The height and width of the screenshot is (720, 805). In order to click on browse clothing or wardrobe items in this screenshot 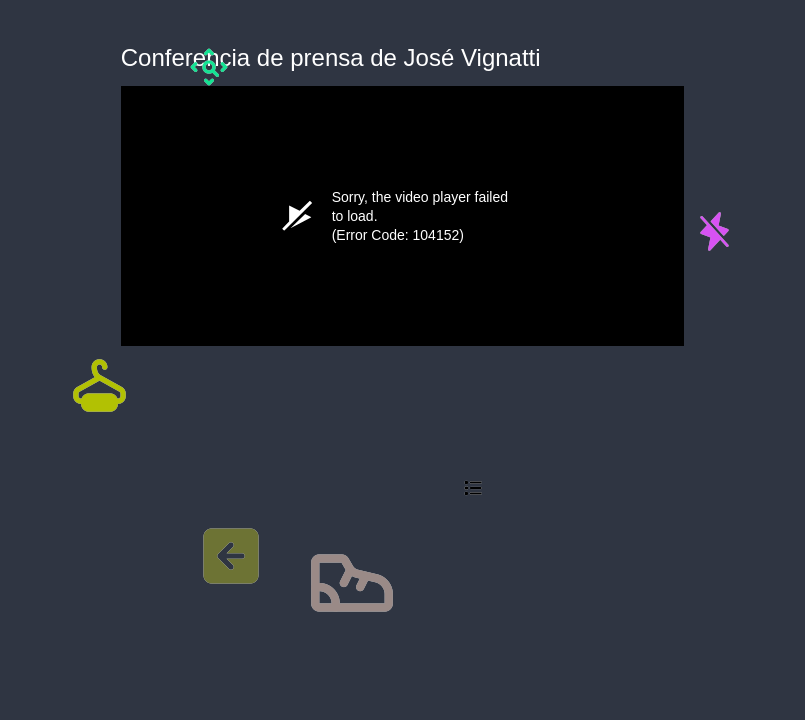, I will do `click(99, 385)`.